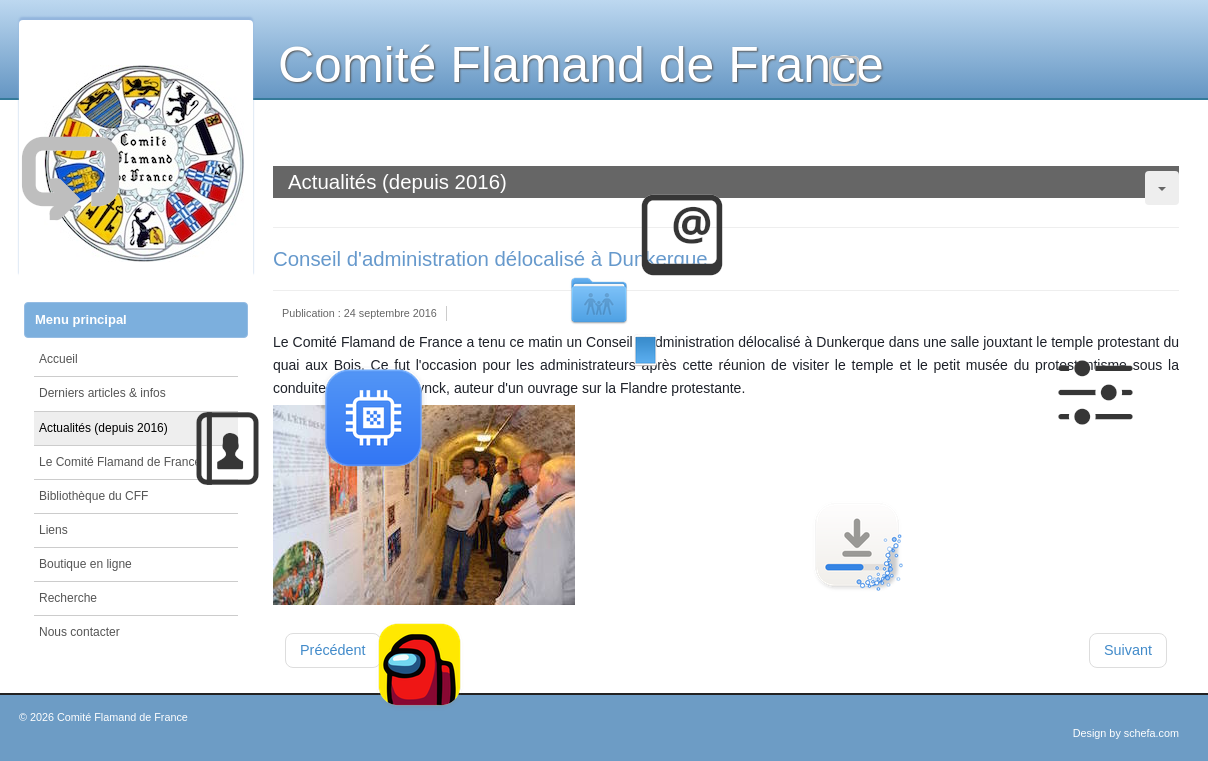 This screenshot has width=1208, height=761. I want to click on launch Among Us game, so click(419, 664).